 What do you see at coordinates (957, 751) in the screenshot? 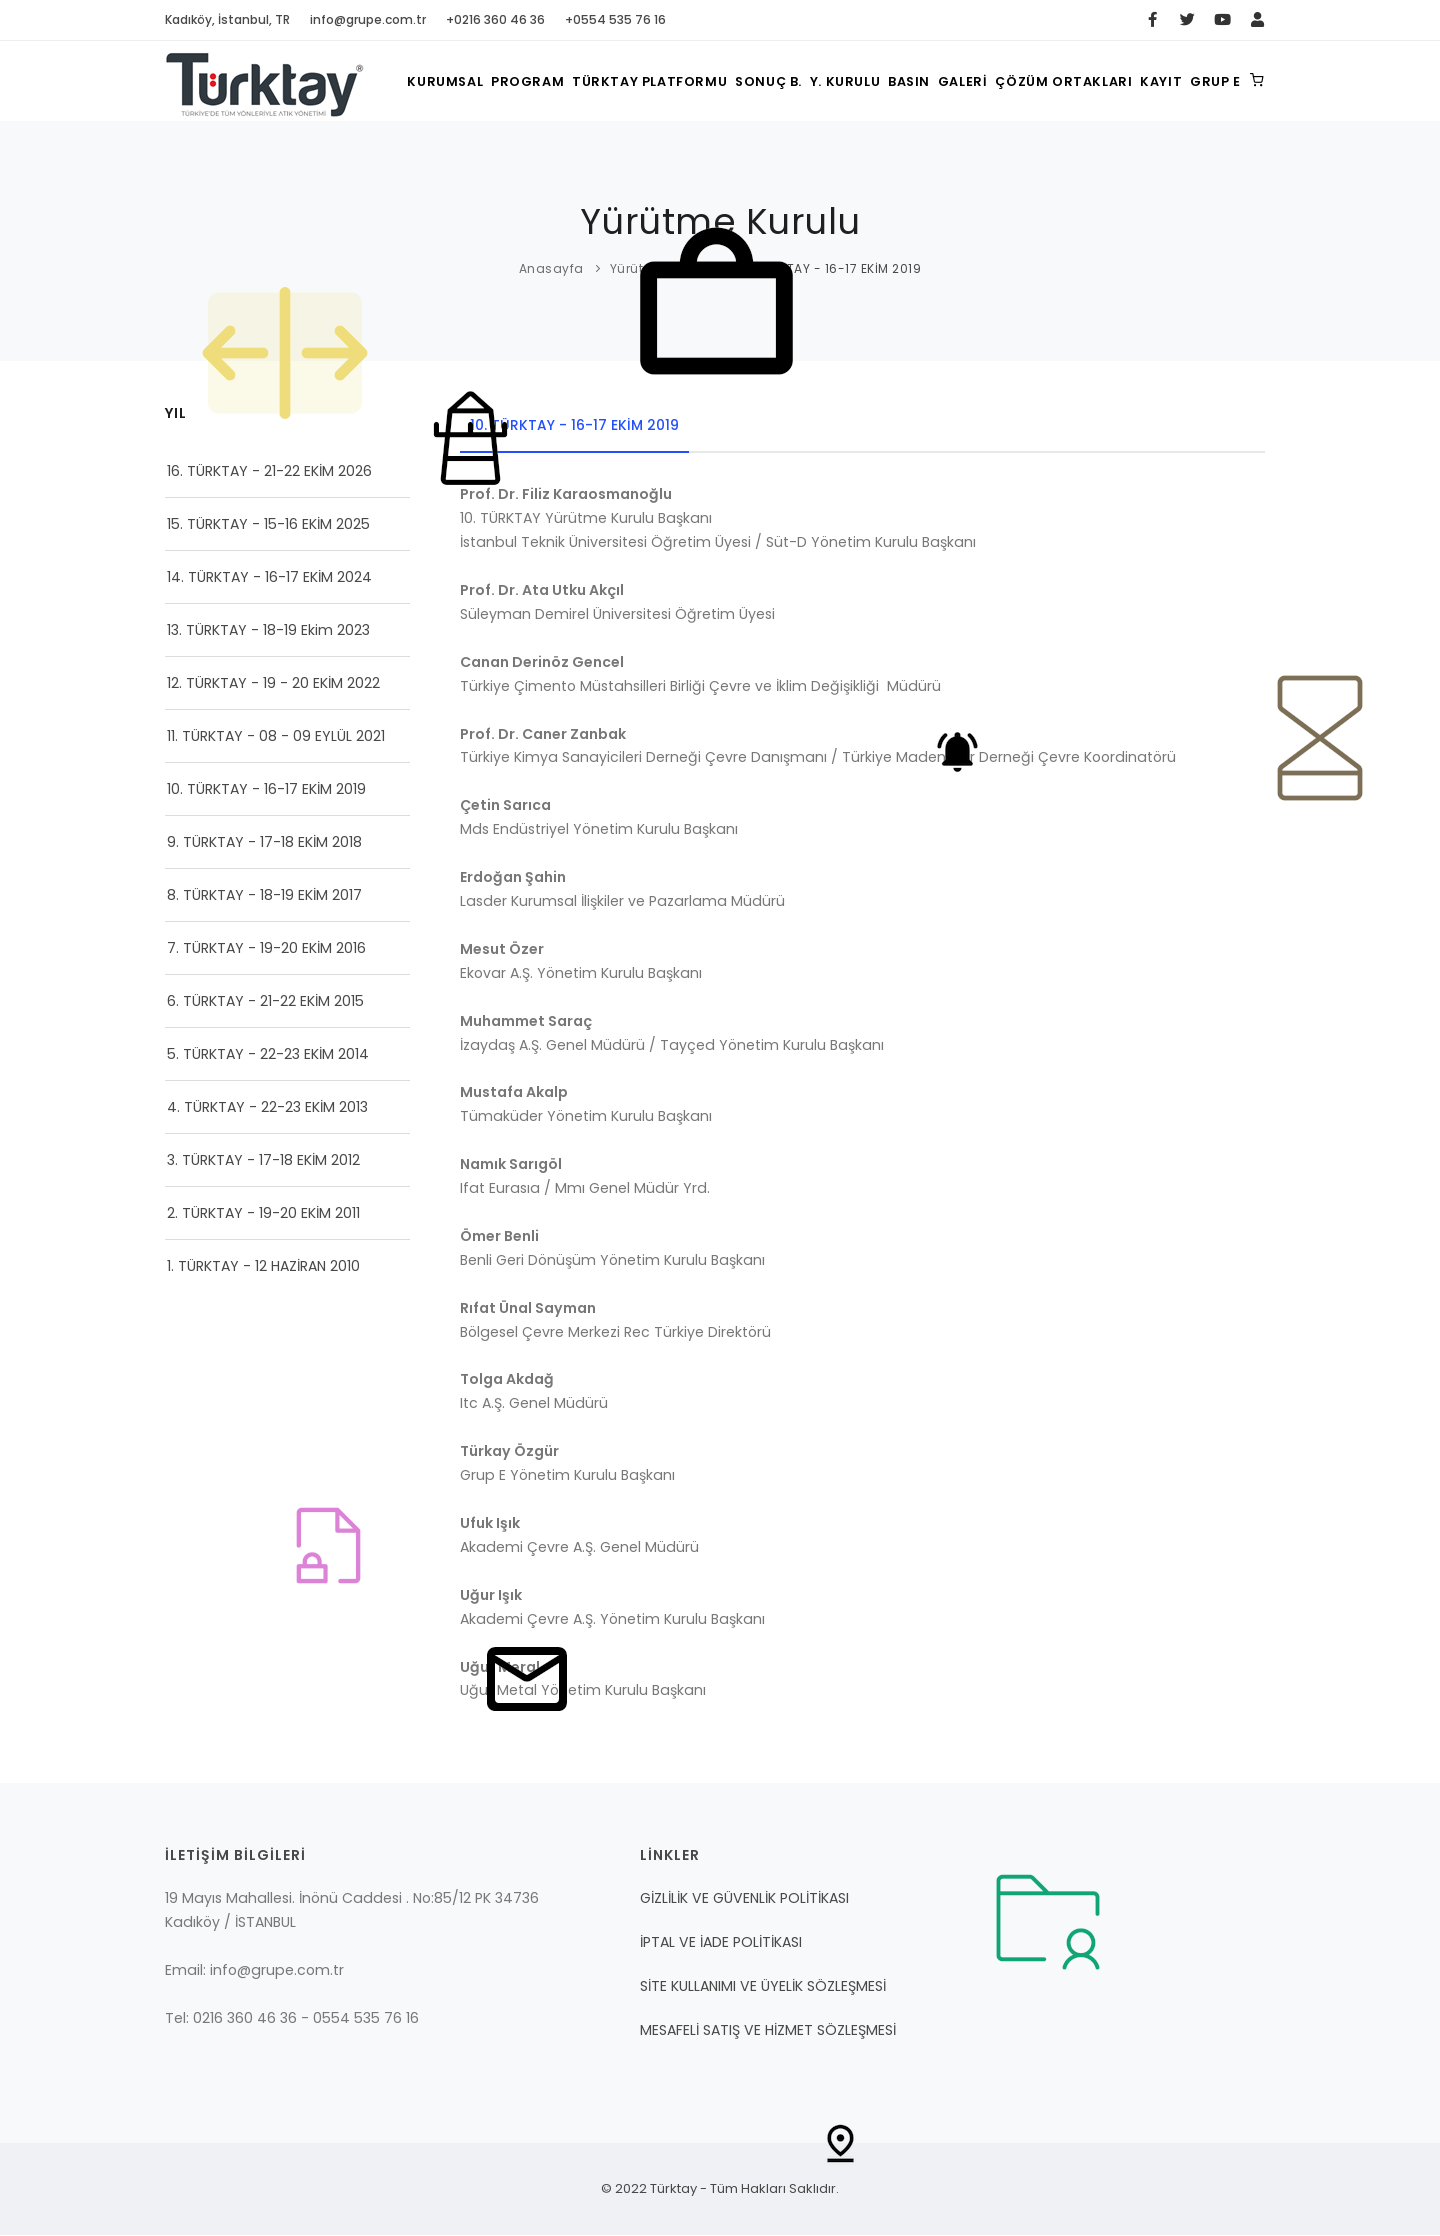
I see `indicates new or active notifications` at bounding box center [957, 751].